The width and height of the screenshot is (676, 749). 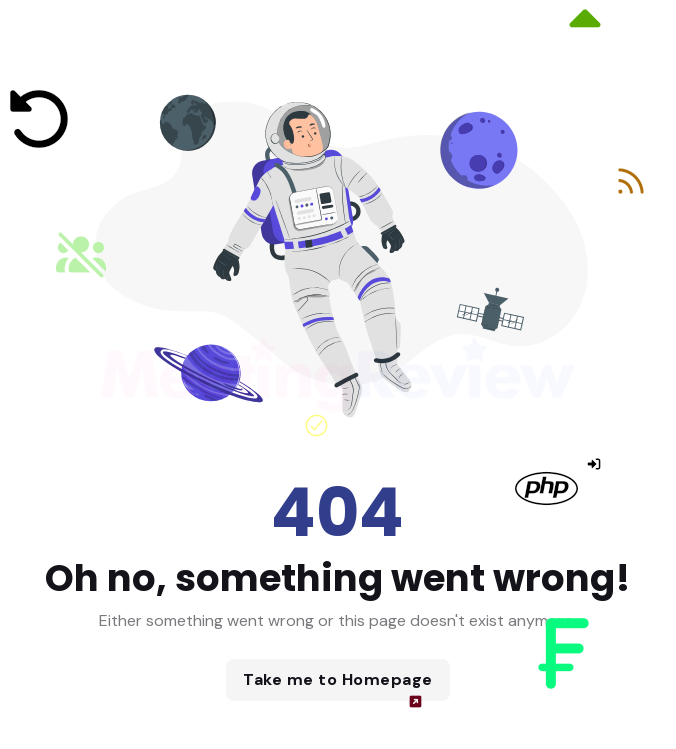 What do you see at coordinates (594, 464) in the screenshot?
I see `log in to your account` at bounding box center [594, 464].